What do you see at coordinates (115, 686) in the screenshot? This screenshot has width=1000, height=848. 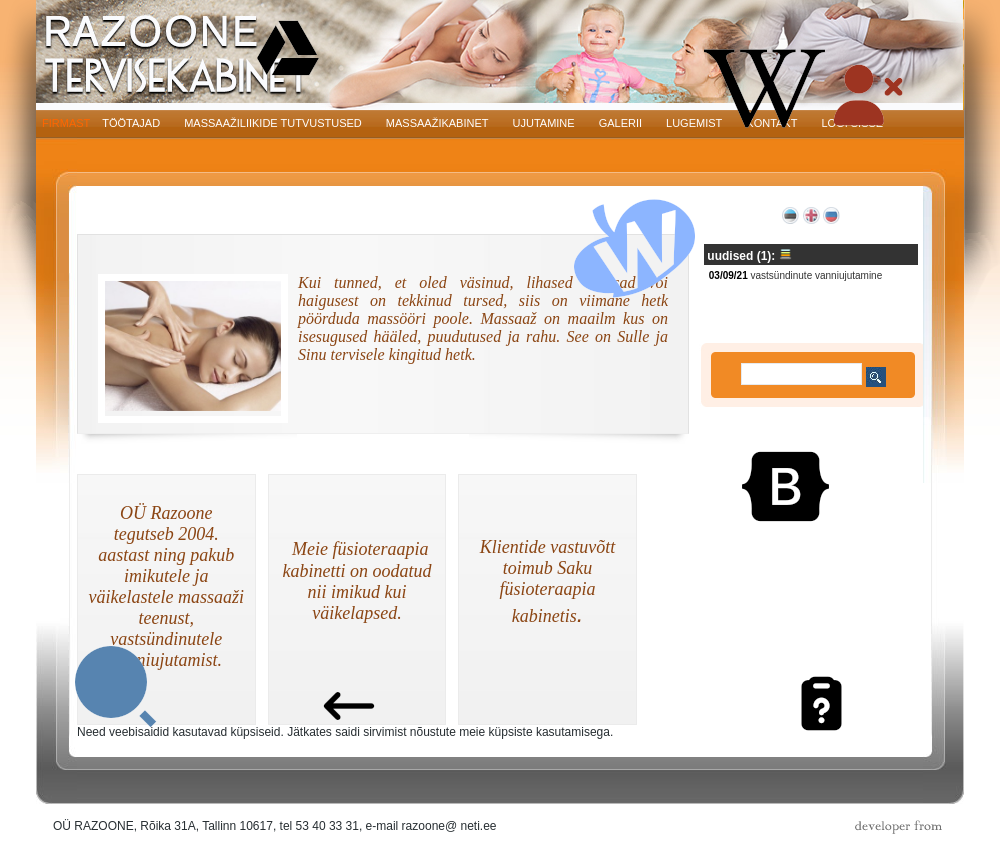 I see `search for content or items` at bounding box center [115, 686].